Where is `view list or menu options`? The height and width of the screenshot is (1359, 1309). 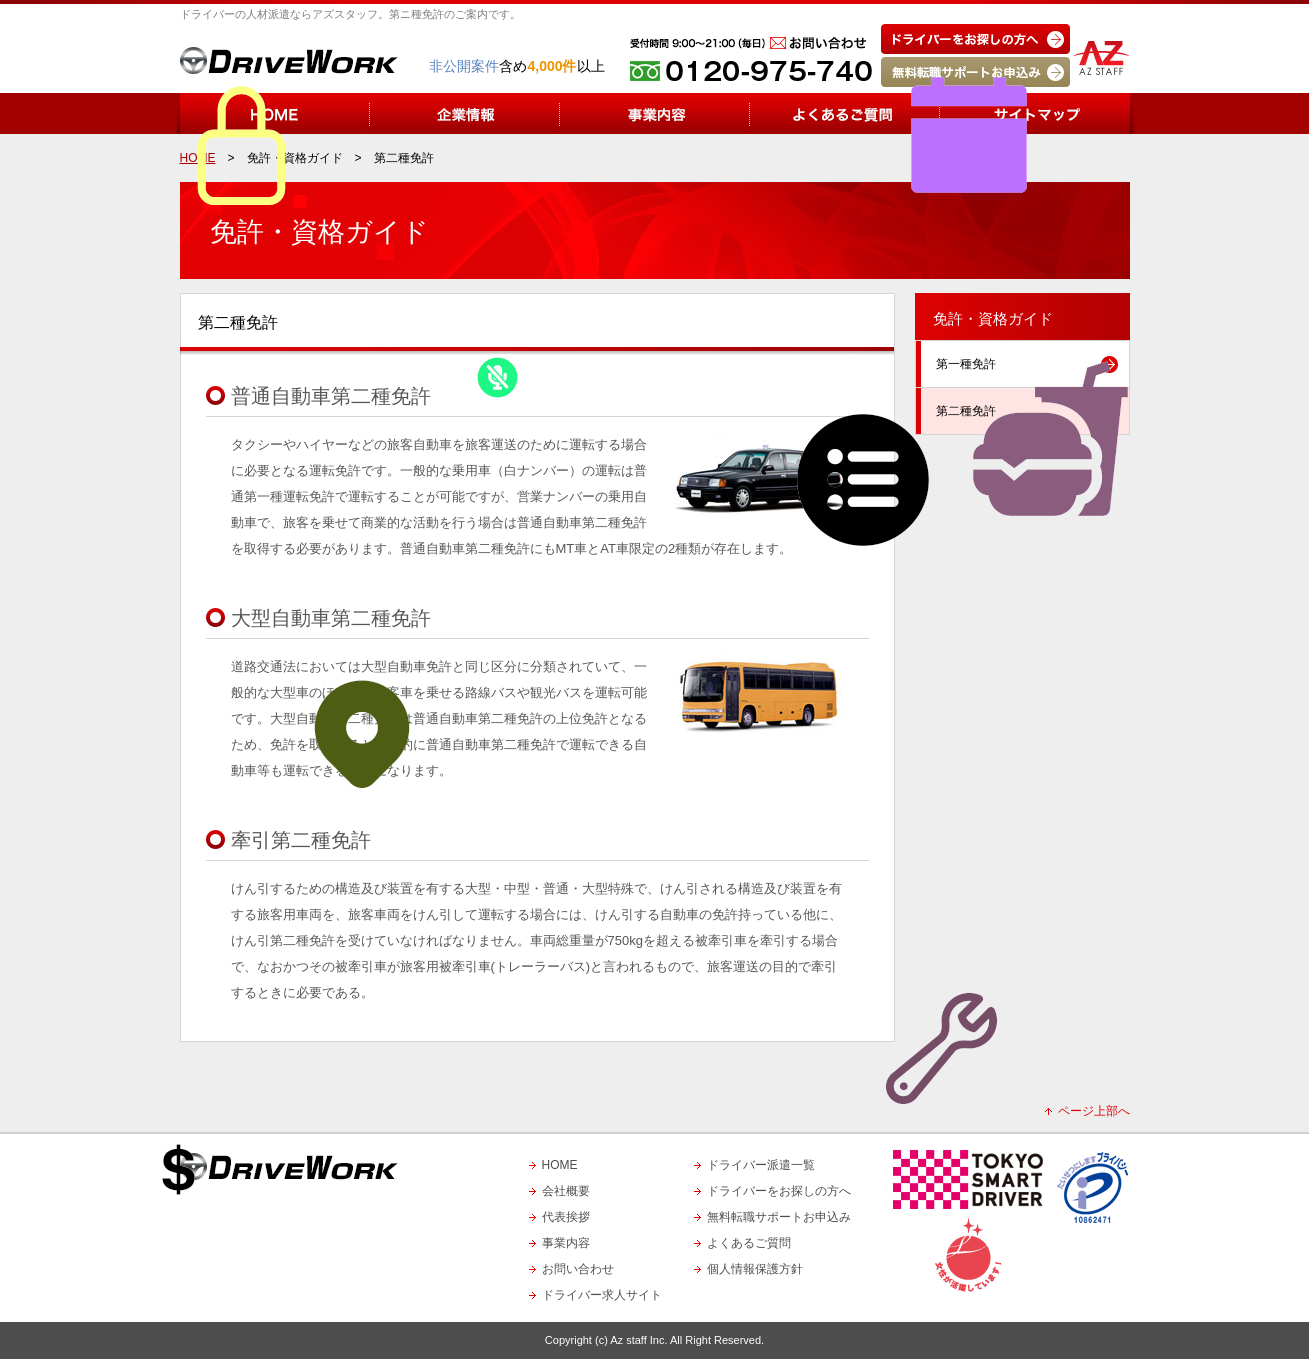
view list or menu options is located at coordinates (863, 480).